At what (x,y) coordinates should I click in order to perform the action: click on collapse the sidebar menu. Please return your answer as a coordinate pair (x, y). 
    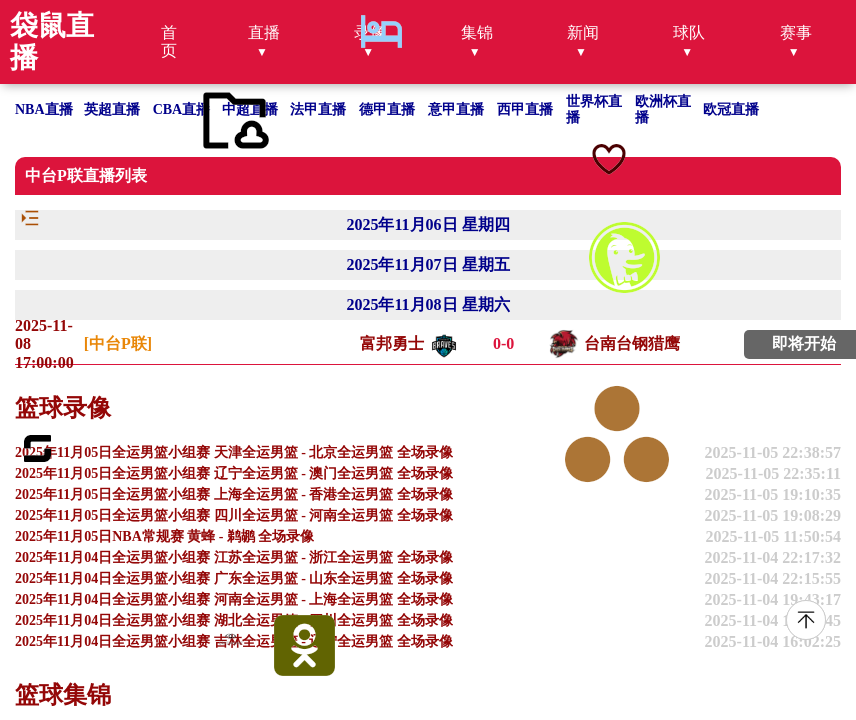
    Looking at the image, I should click on (30, 218).